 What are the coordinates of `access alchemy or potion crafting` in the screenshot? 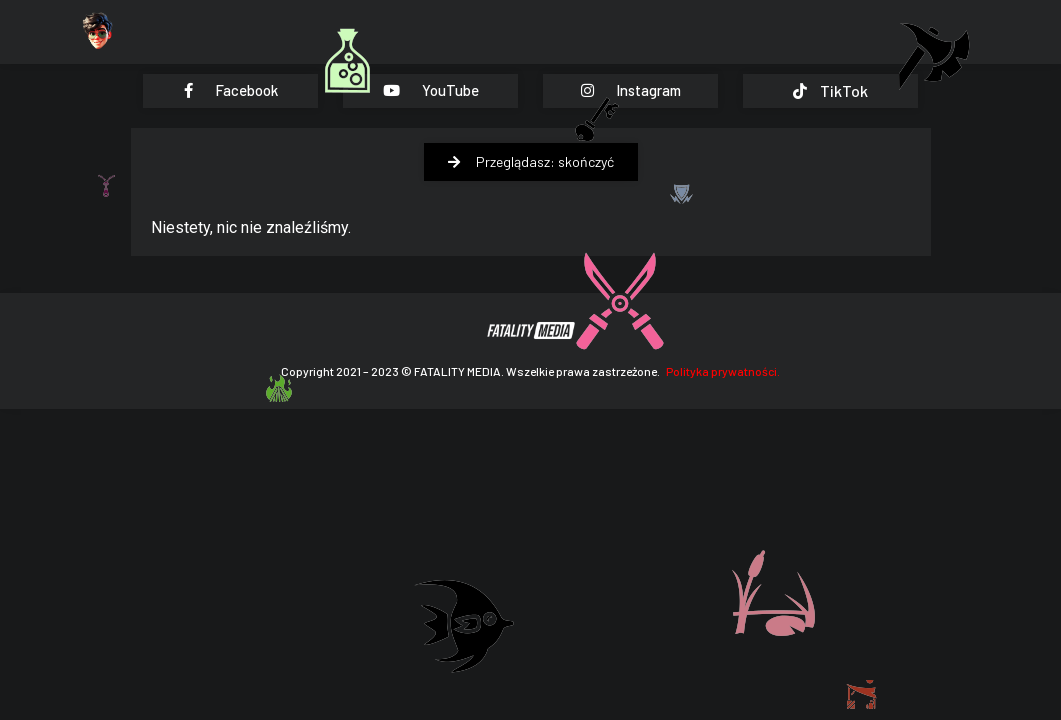 It's located at (349, 60).